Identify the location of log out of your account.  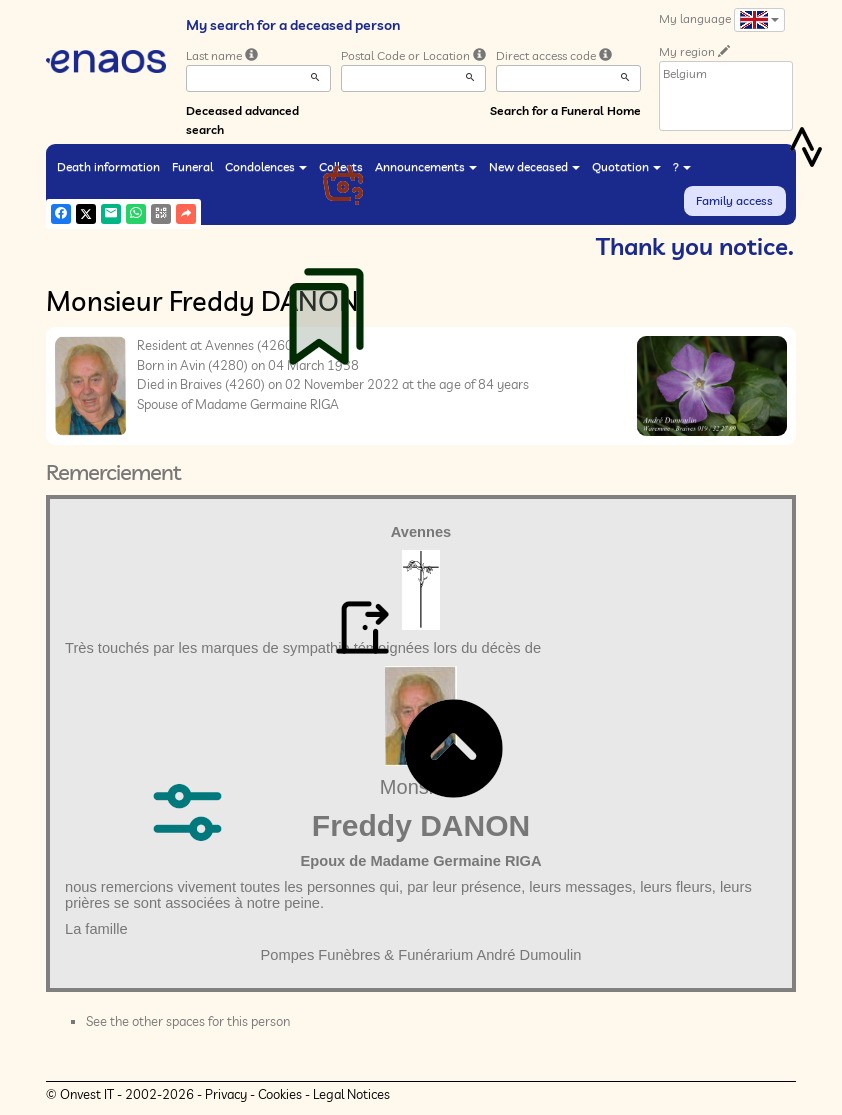
(362, 627).